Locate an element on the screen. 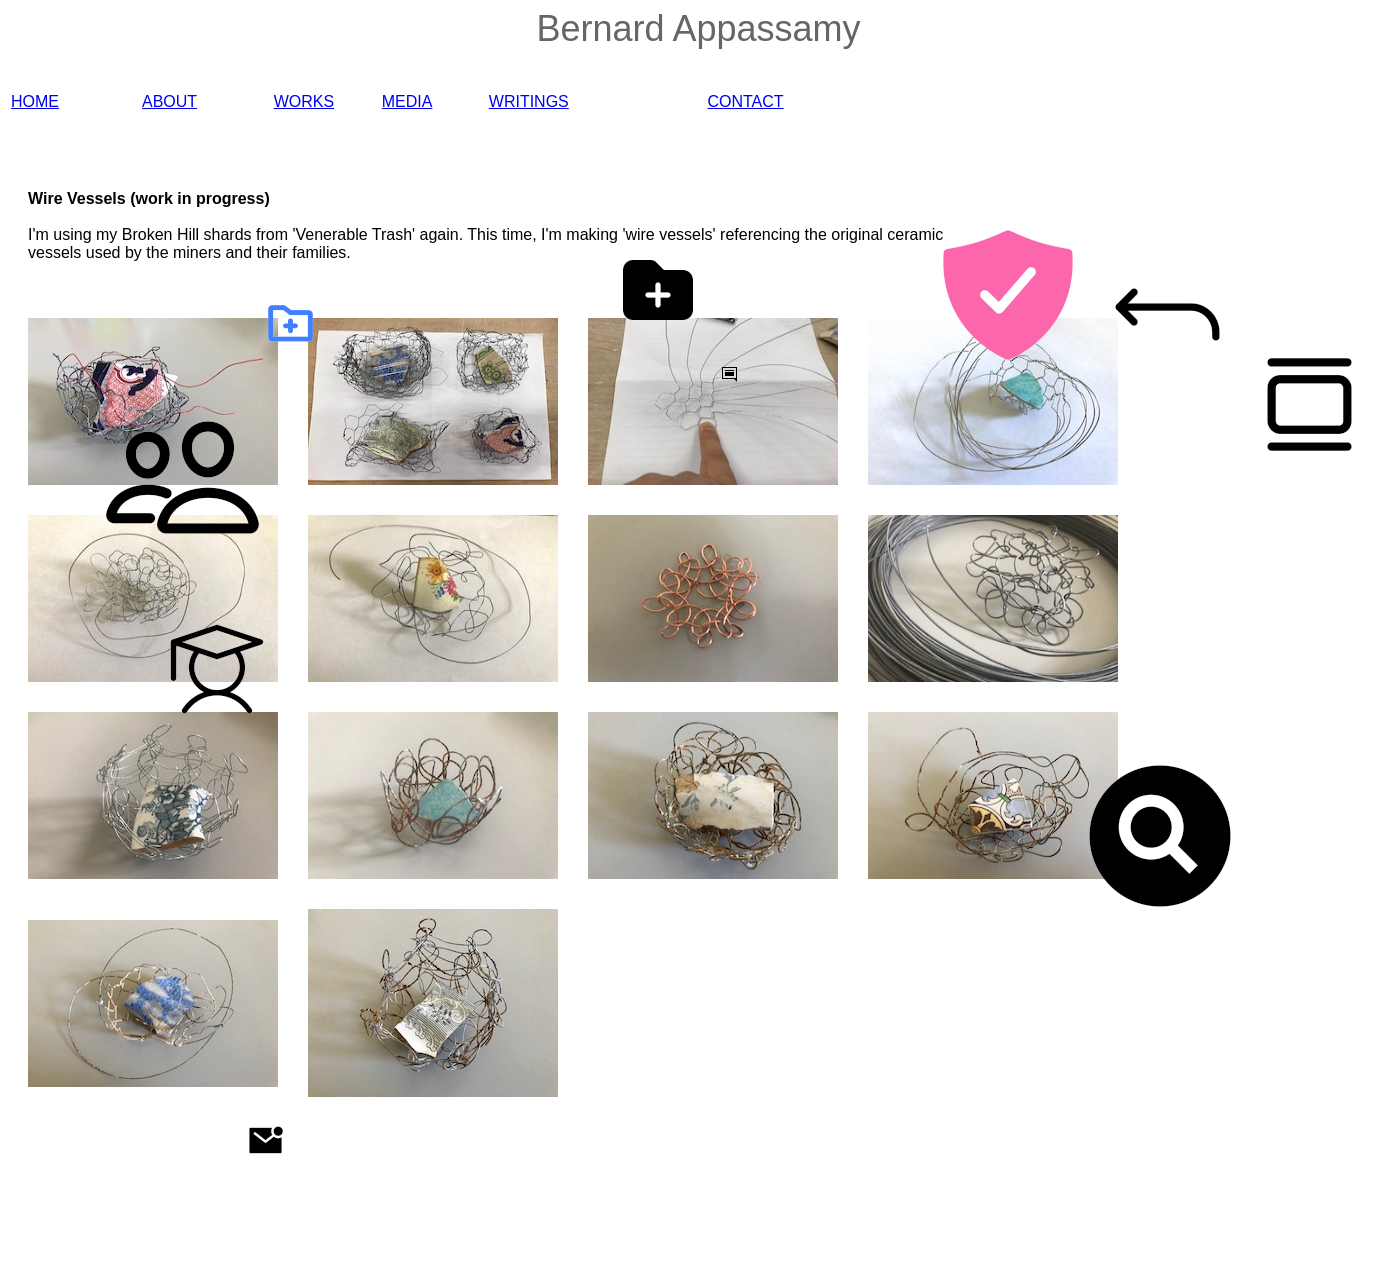 The width and height of the screenshot is (1397, 1269). go back to the previous screen is located at coordinates (1167, 314).